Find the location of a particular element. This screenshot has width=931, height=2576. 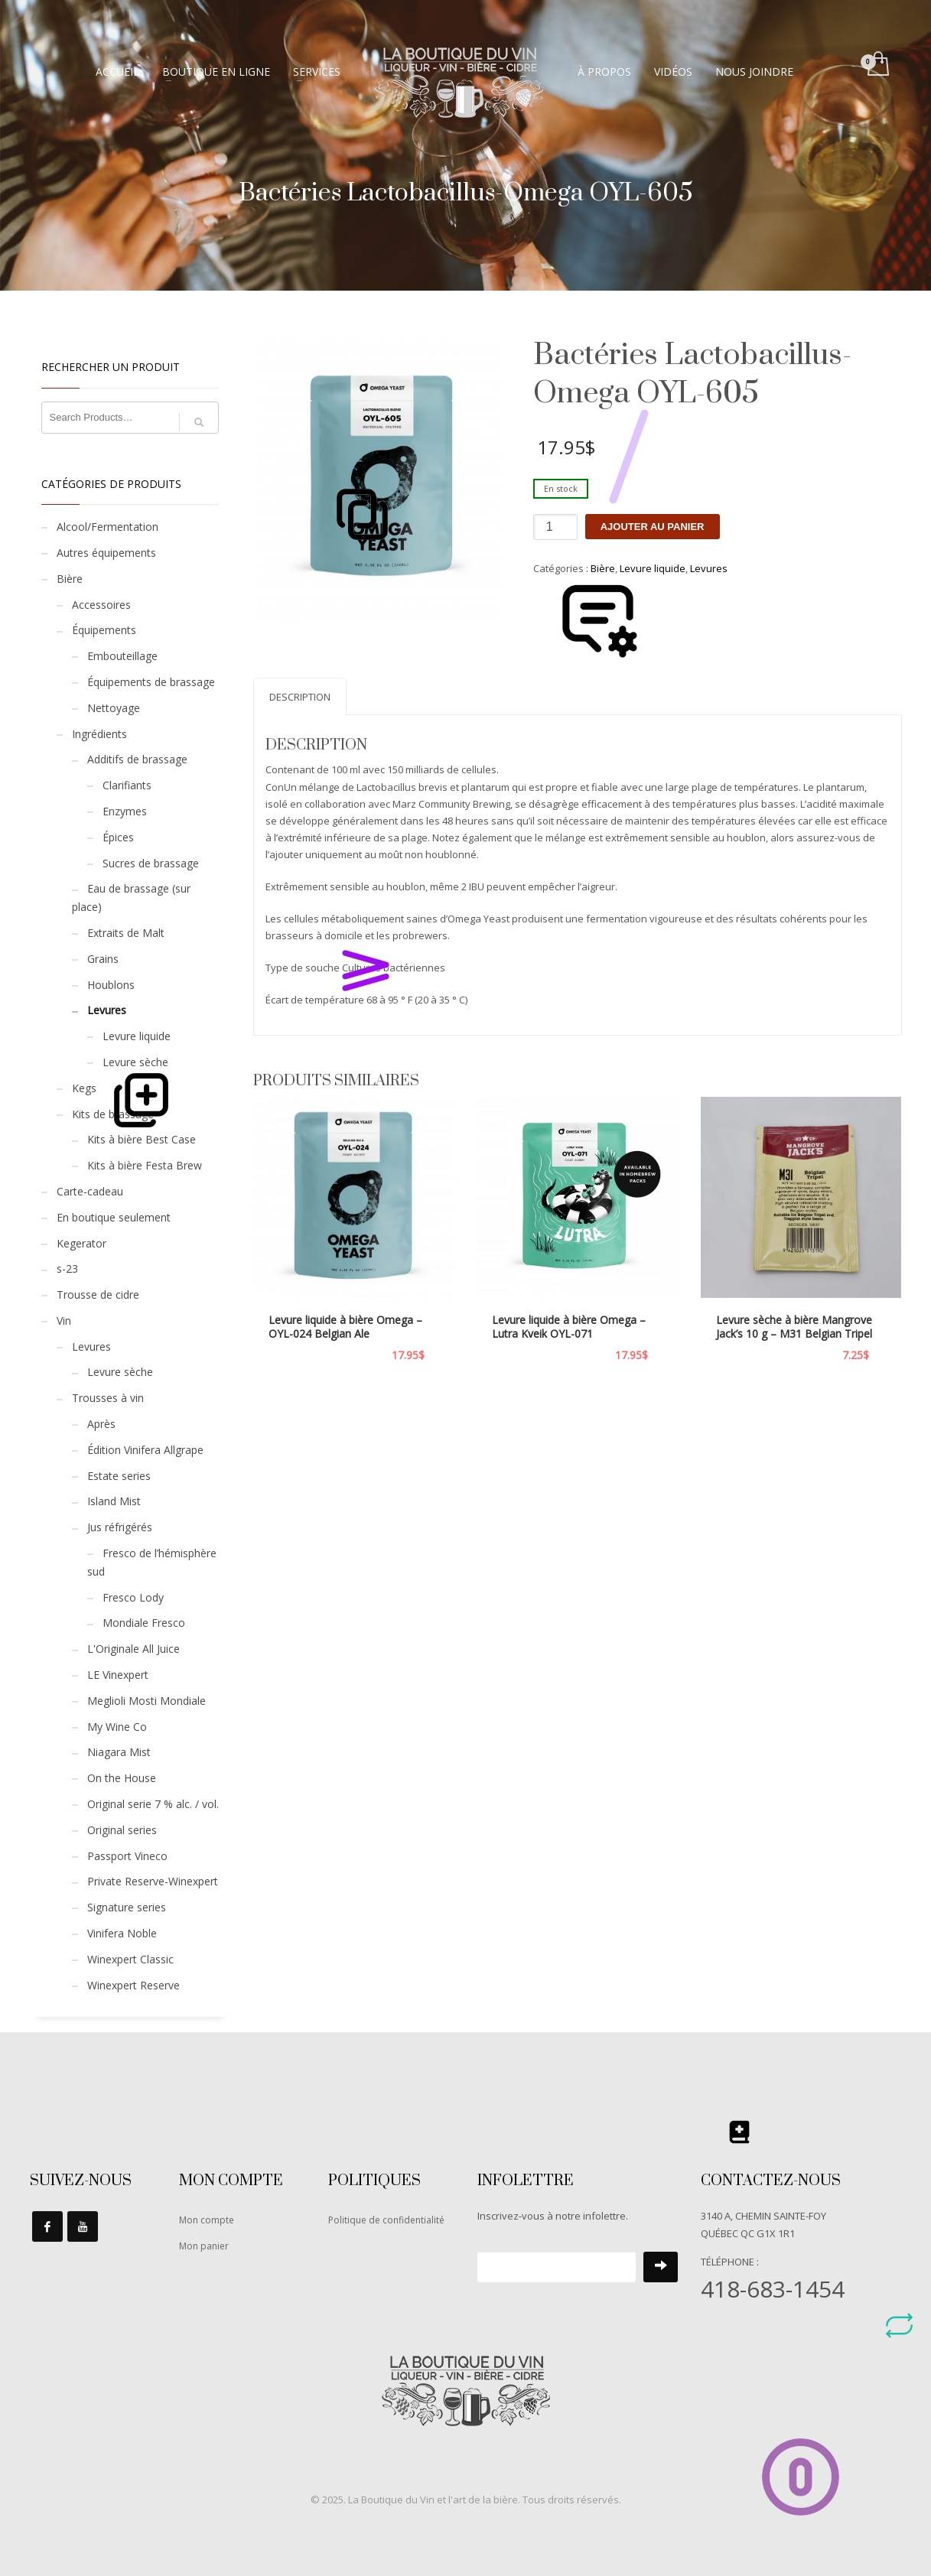

indicates zero items or empty count is located at coordinates (800, 2477).